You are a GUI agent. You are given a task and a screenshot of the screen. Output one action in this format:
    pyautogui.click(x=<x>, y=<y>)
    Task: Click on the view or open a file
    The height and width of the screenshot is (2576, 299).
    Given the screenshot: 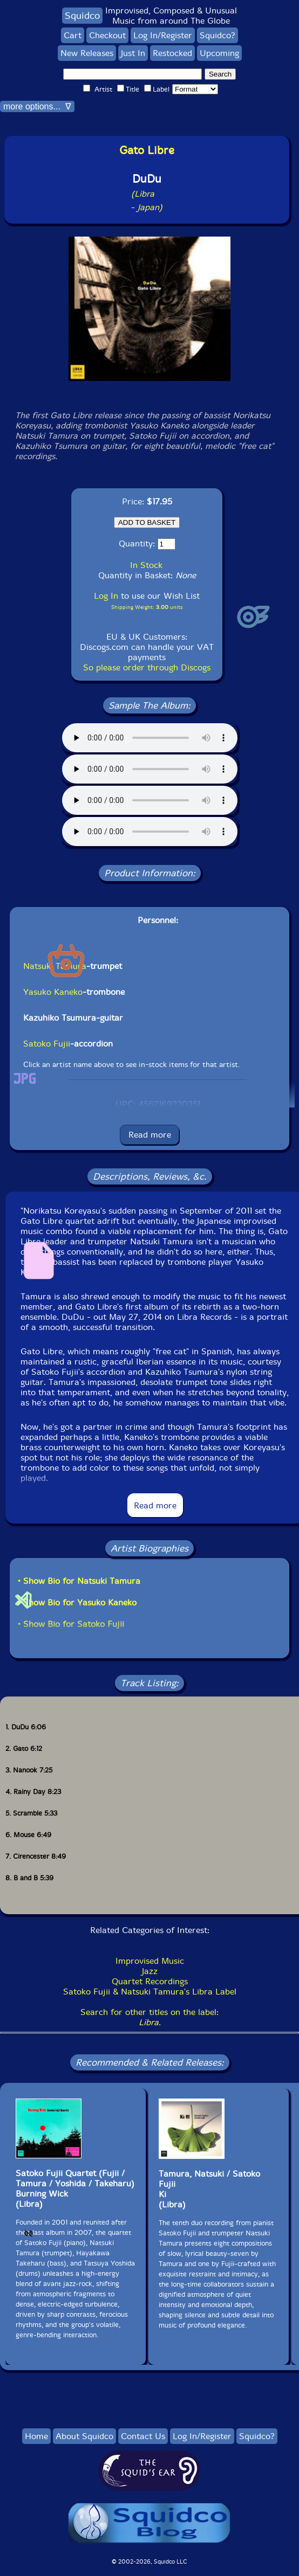 What is the action you would take?
    pyautogui.click(x=39, y=1261)
    